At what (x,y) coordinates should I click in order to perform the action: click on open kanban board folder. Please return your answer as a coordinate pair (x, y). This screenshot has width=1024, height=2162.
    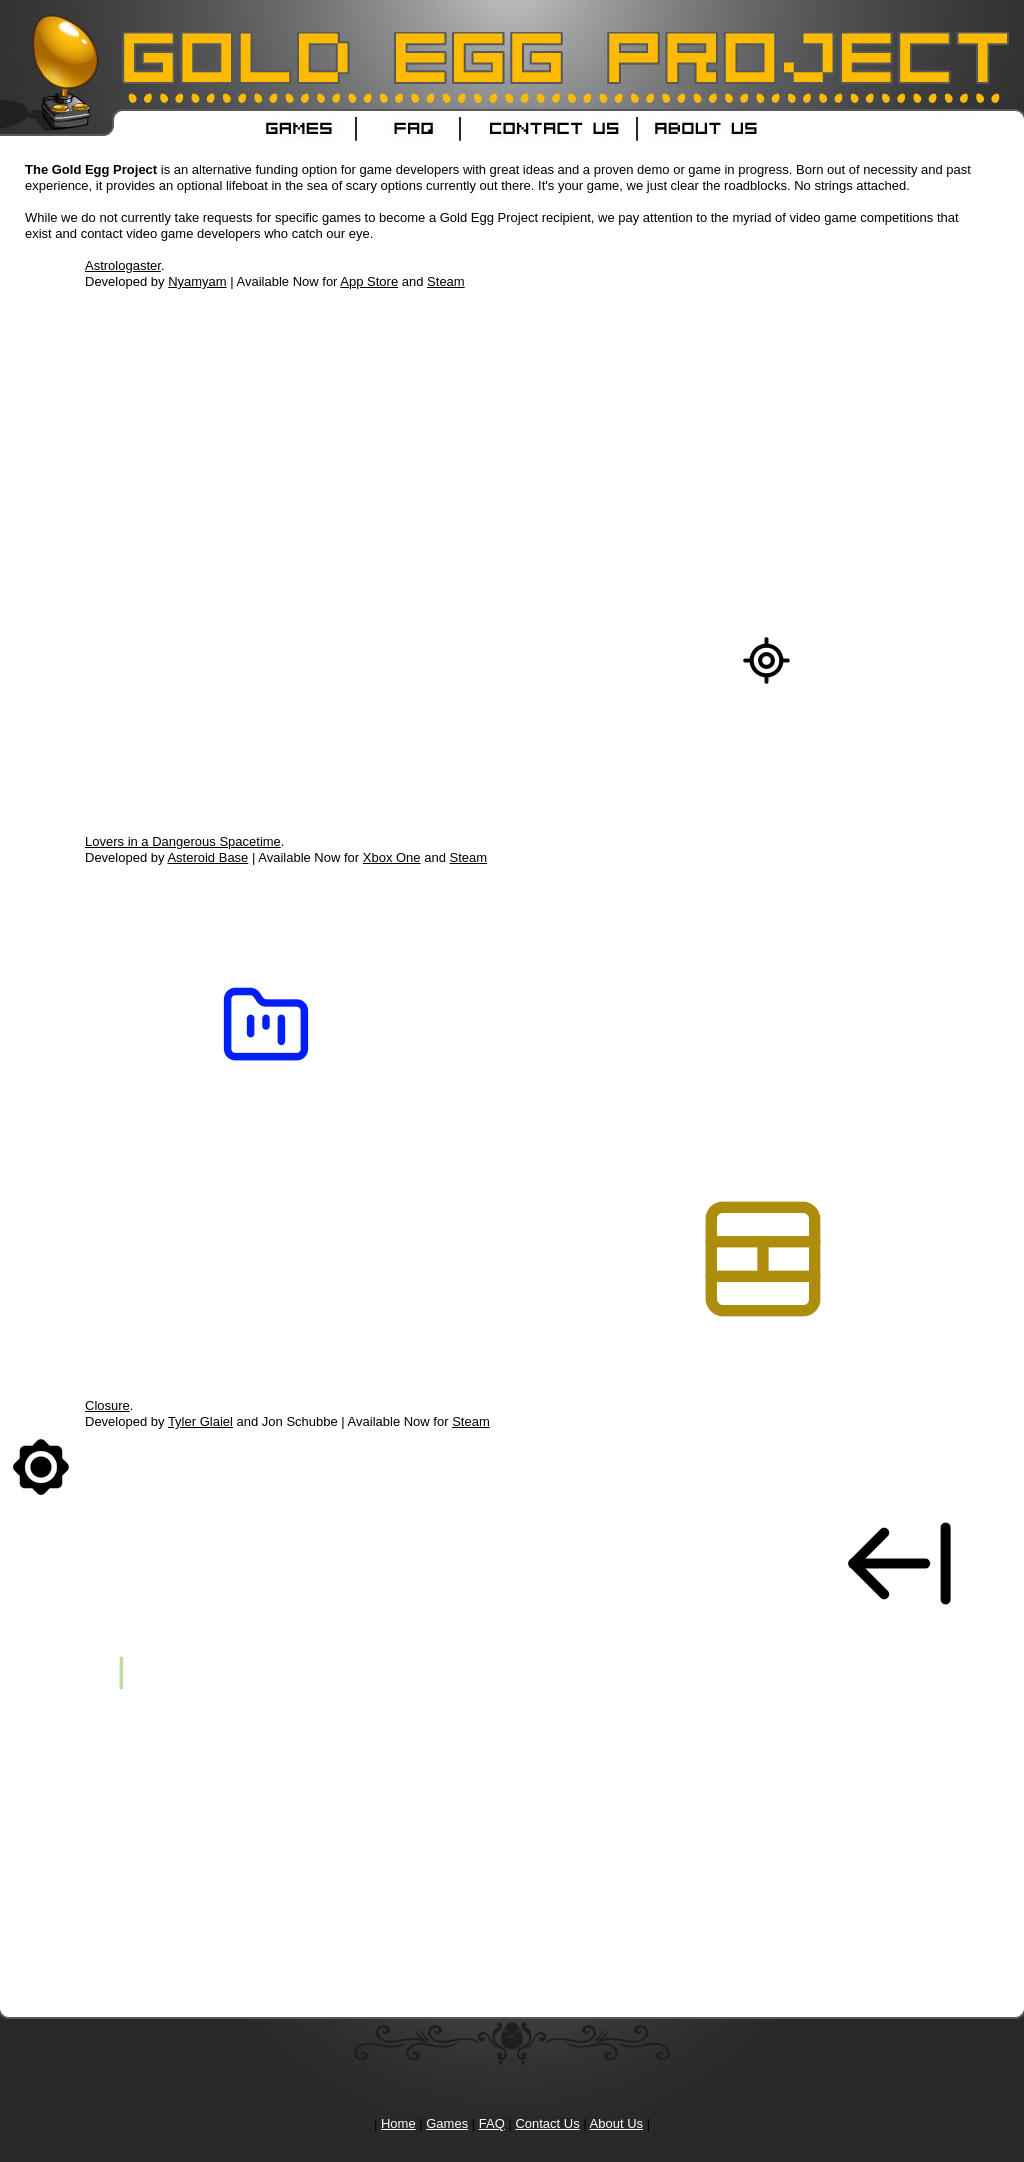
    Looking at the image, I should click on (266, 1026).